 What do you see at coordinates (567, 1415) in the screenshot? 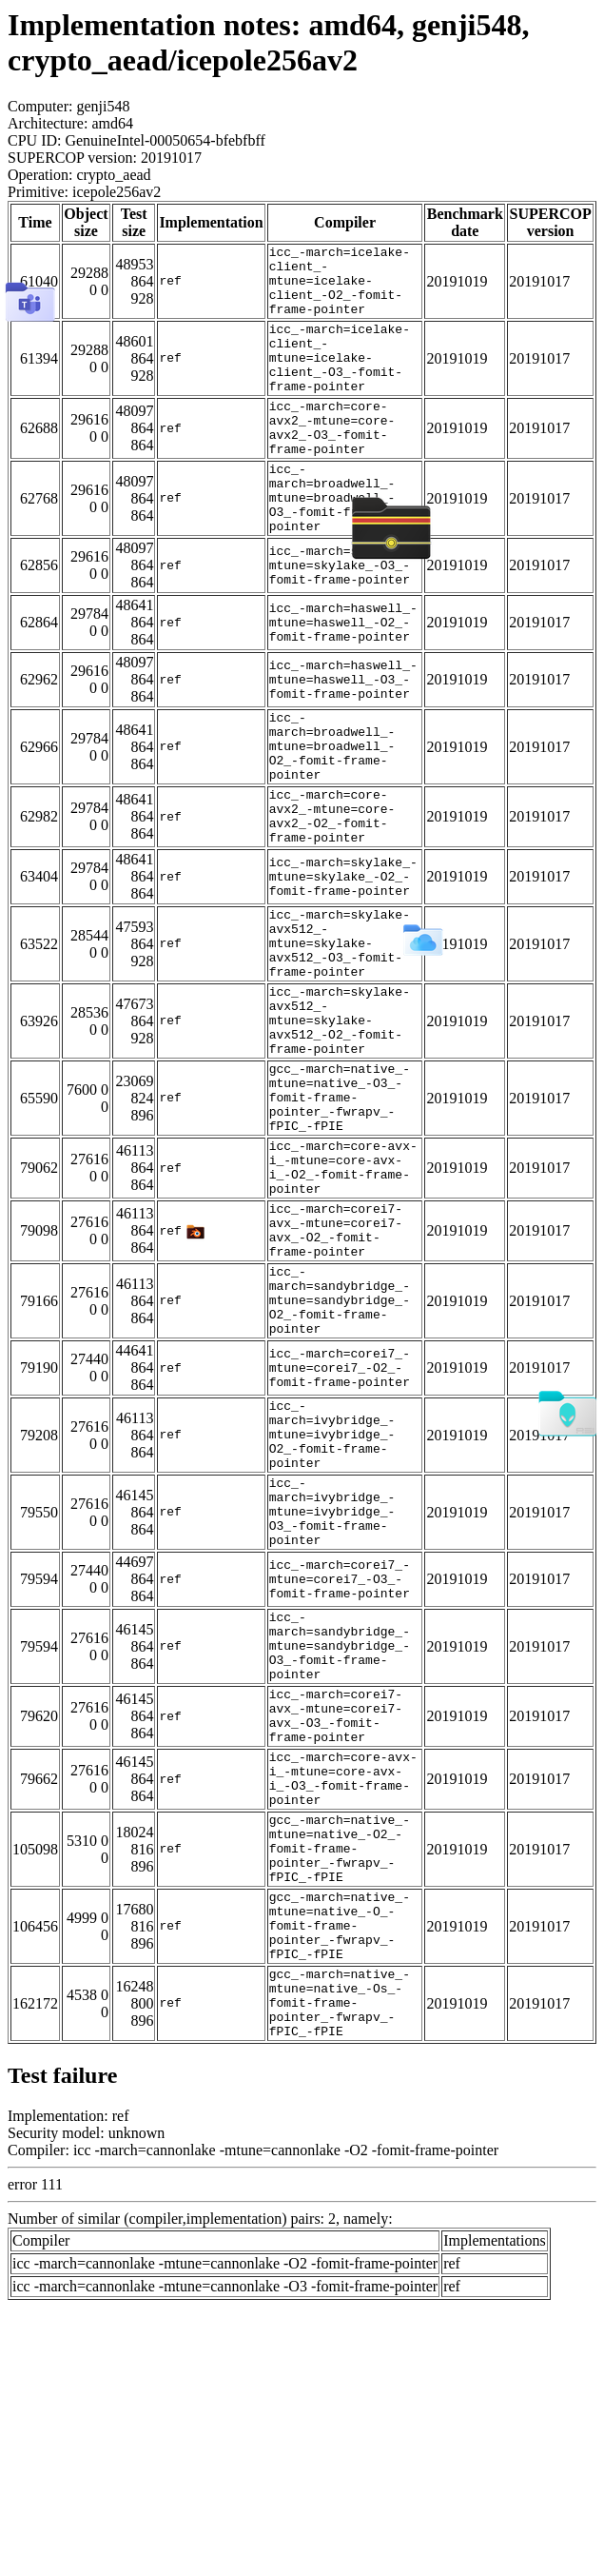
I see `open alienware game files folder` at bounding box center [567, 1415].